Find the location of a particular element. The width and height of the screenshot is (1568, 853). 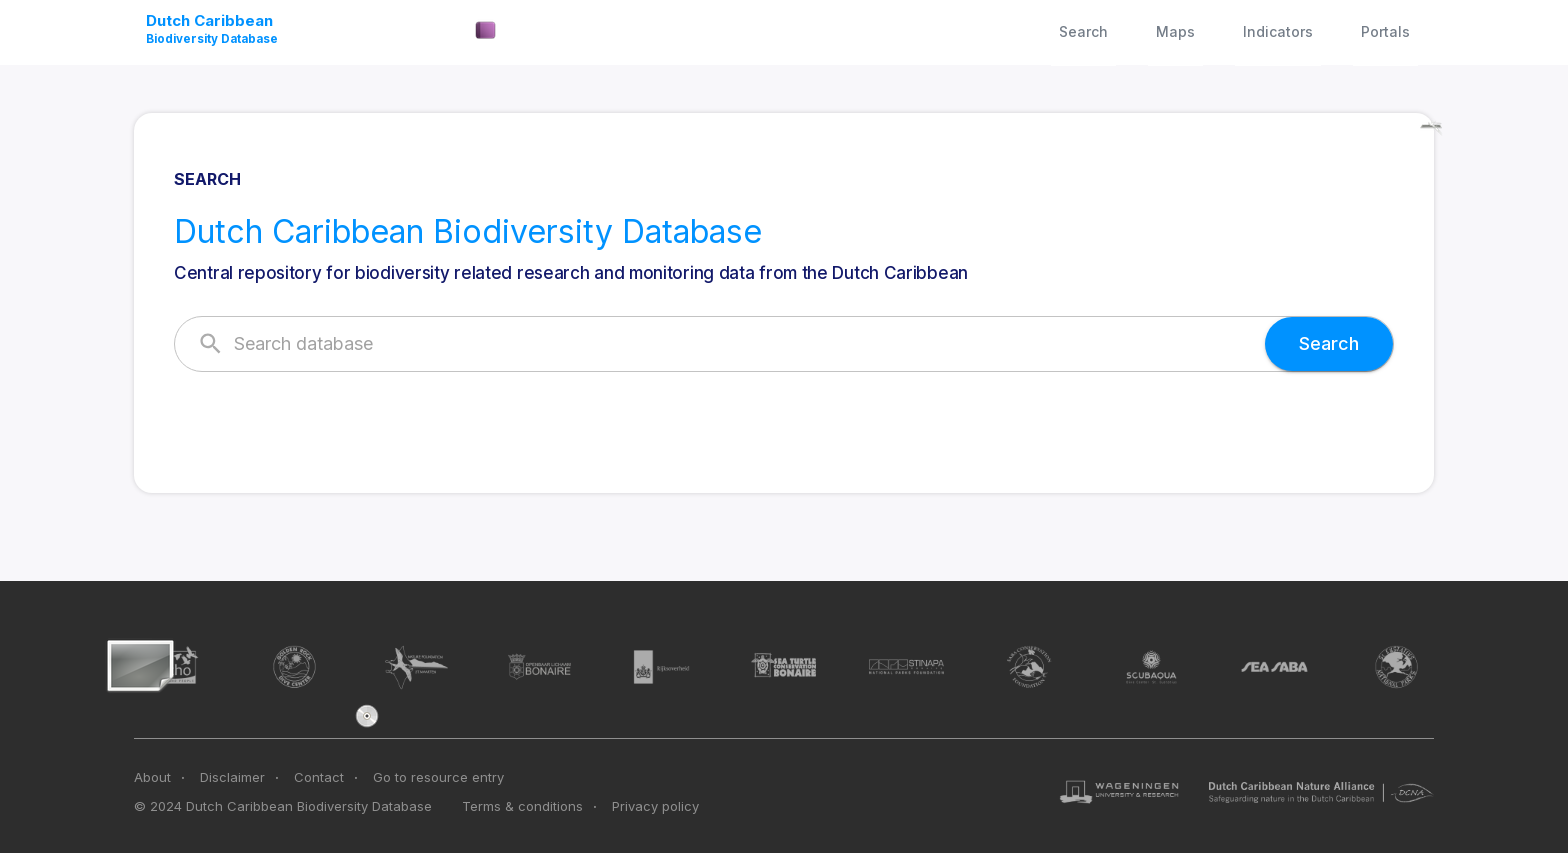

access the desktop folder is located at coordinates (485, 29).